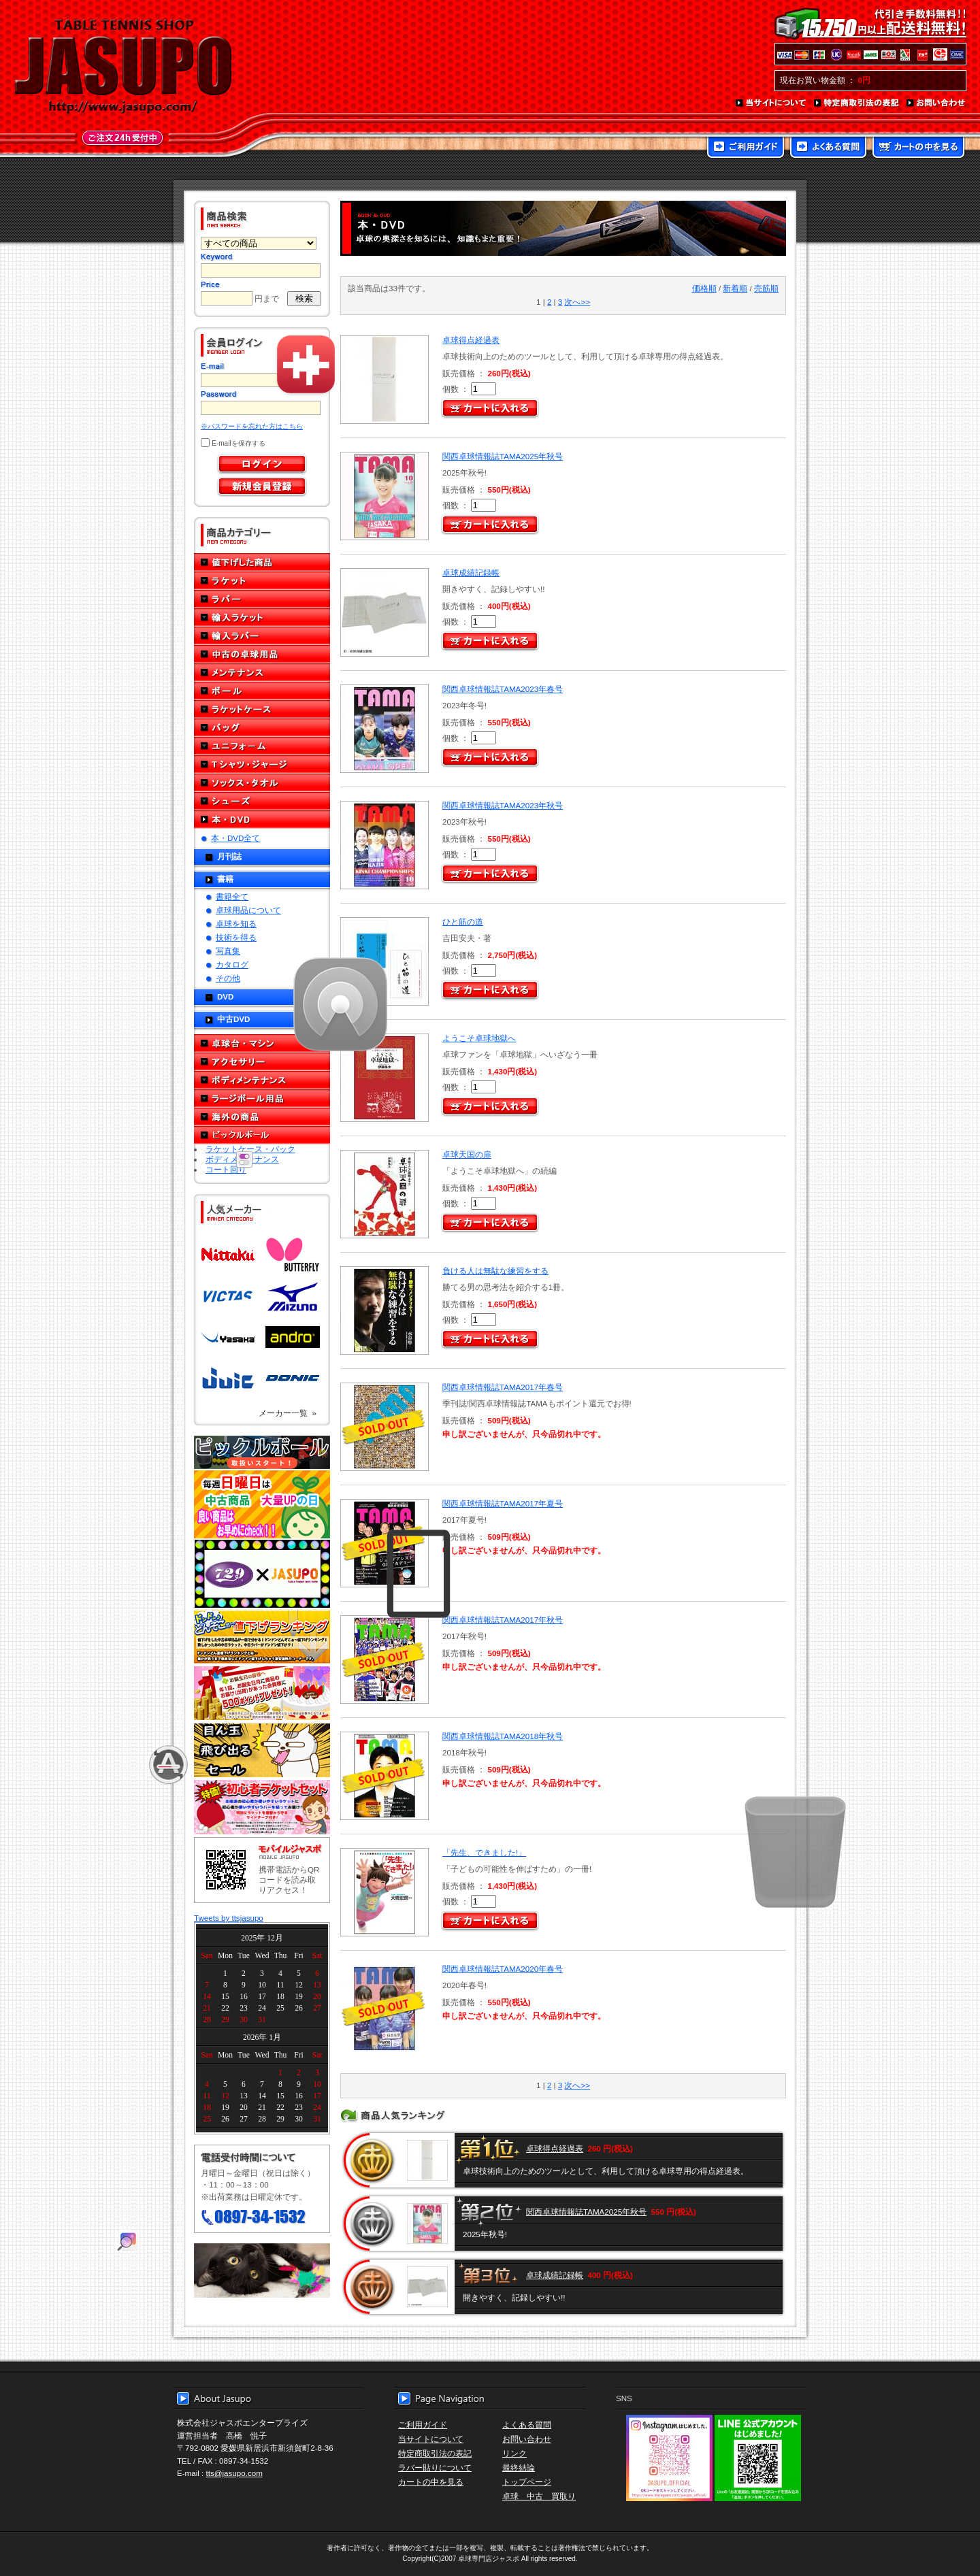 The image size is (980, 2576). I want to click on open gnome loupe image viewer, so click(128, 2240).